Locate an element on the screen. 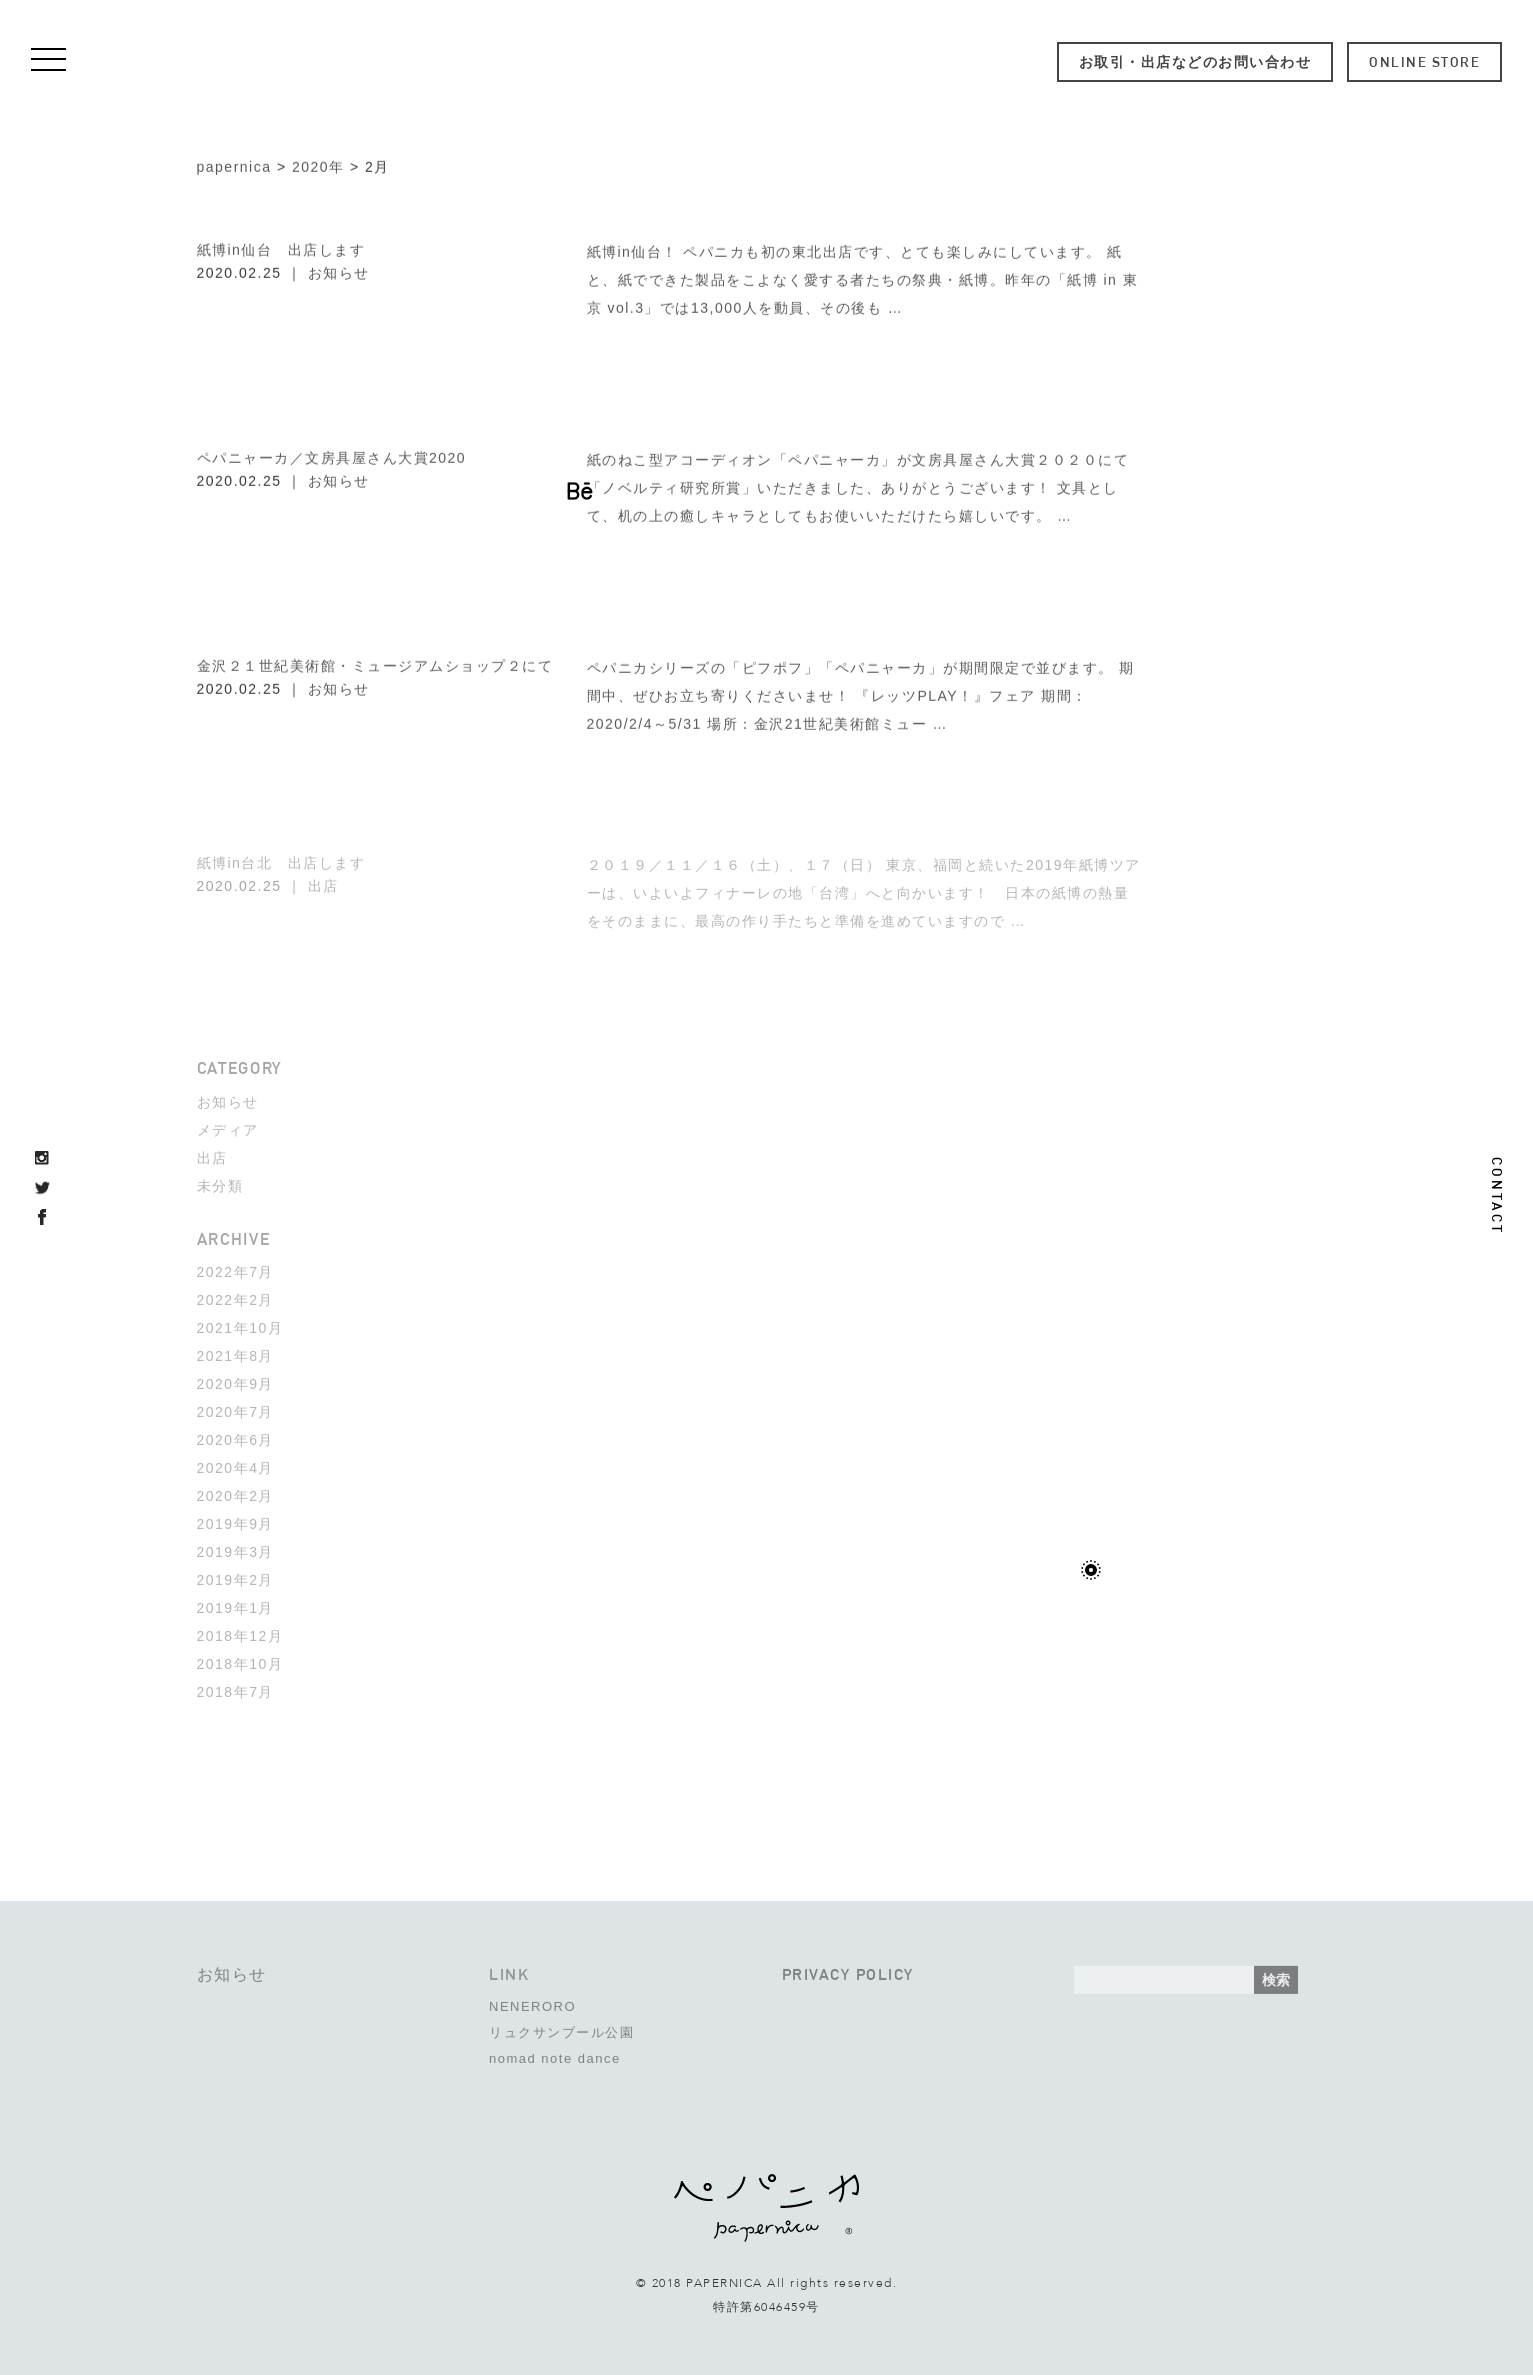  indicates live photo mode is active is located at coordinates (1091, 1570).